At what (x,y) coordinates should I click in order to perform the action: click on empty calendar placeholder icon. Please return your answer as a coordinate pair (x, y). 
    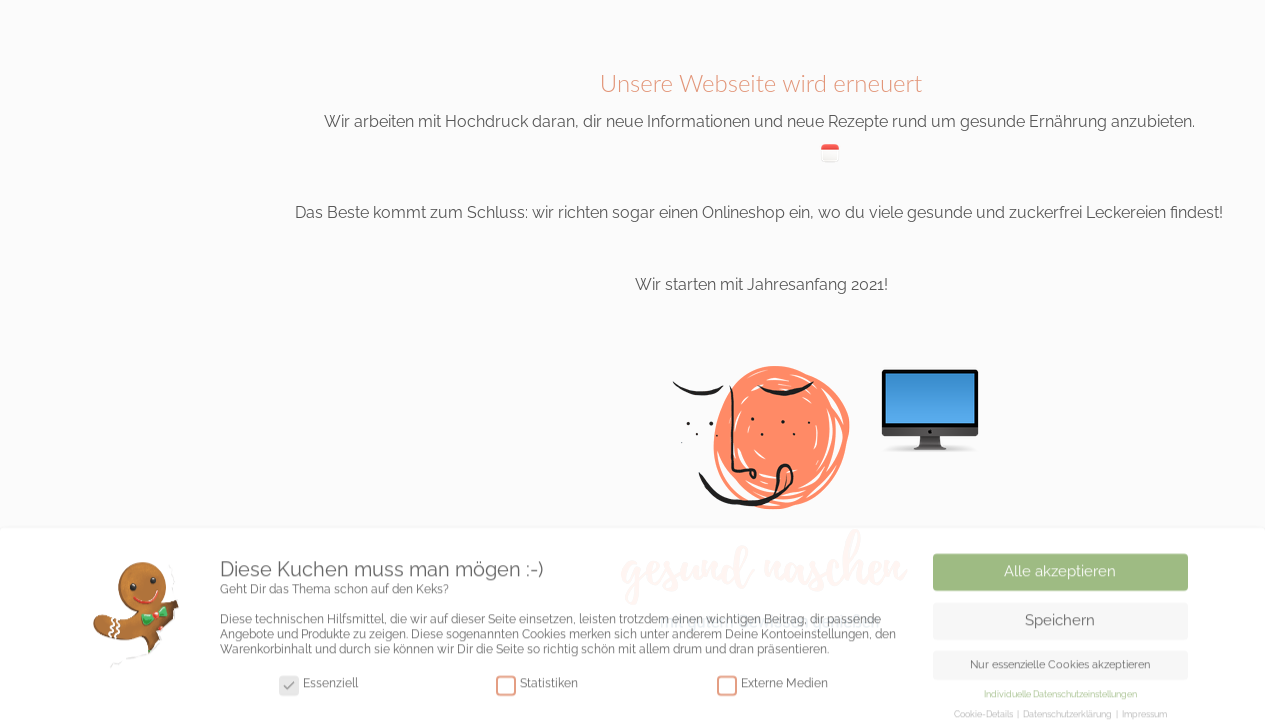
    Looking at the image, I should click on (830, 153).